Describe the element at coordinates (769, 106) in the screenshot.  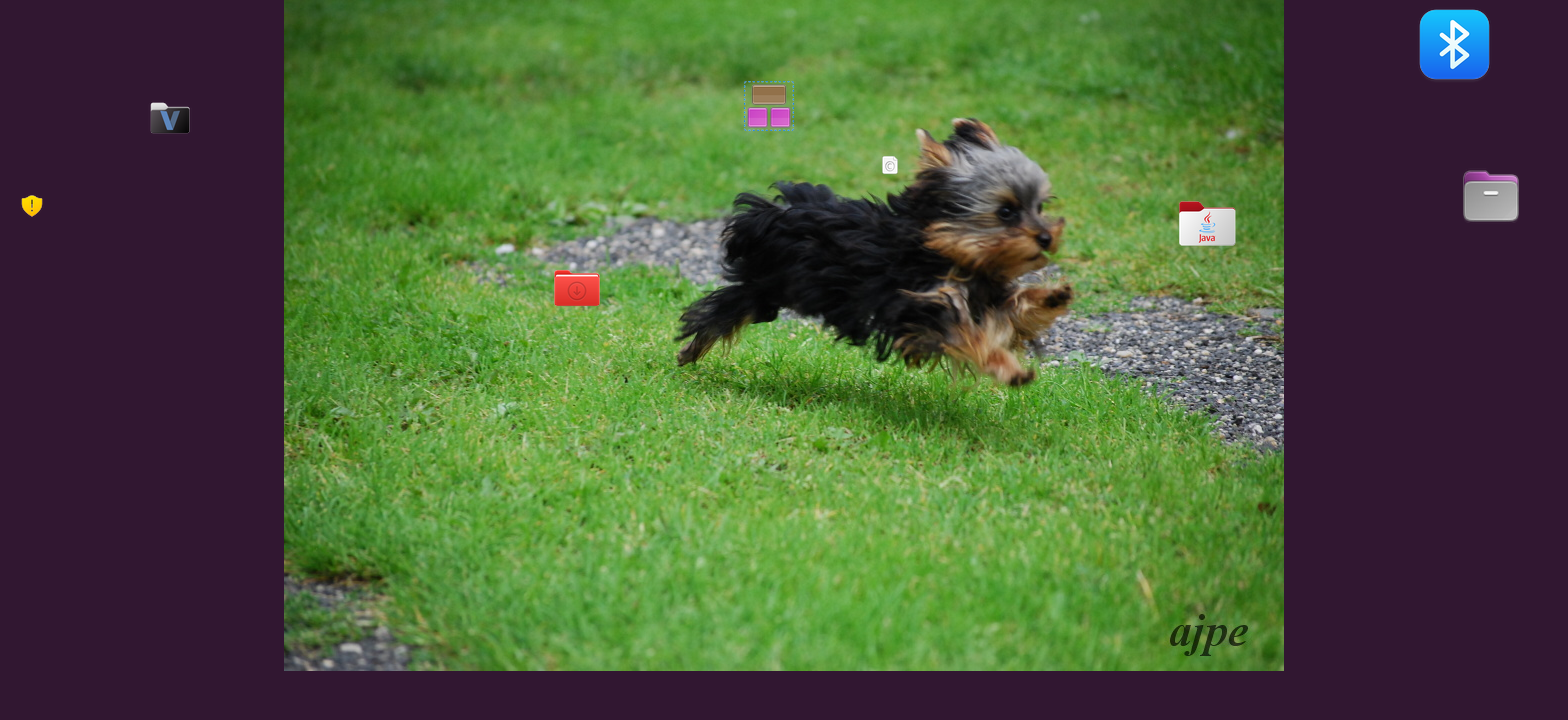
I see `select all items in the current view` at that location.